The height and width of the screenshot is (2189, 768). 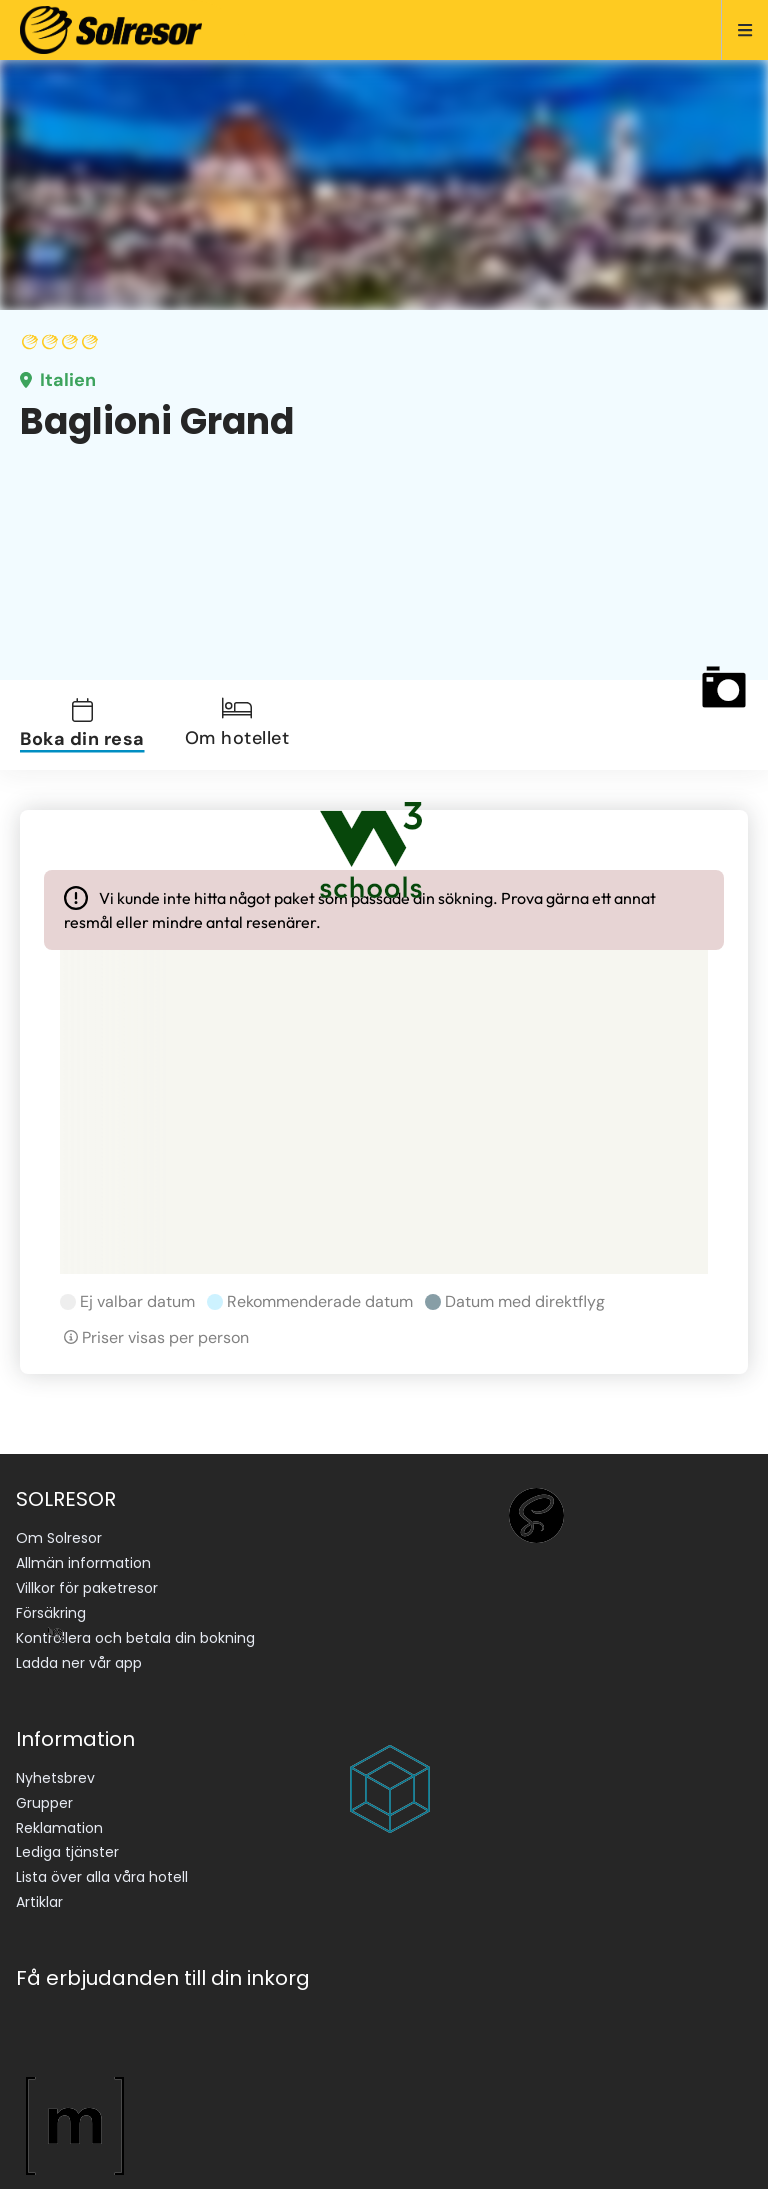 What do you see at coordinates (75, 2126) in the screenshot?
I see `open matrix messaging app` at bounding box center [75, 2126].